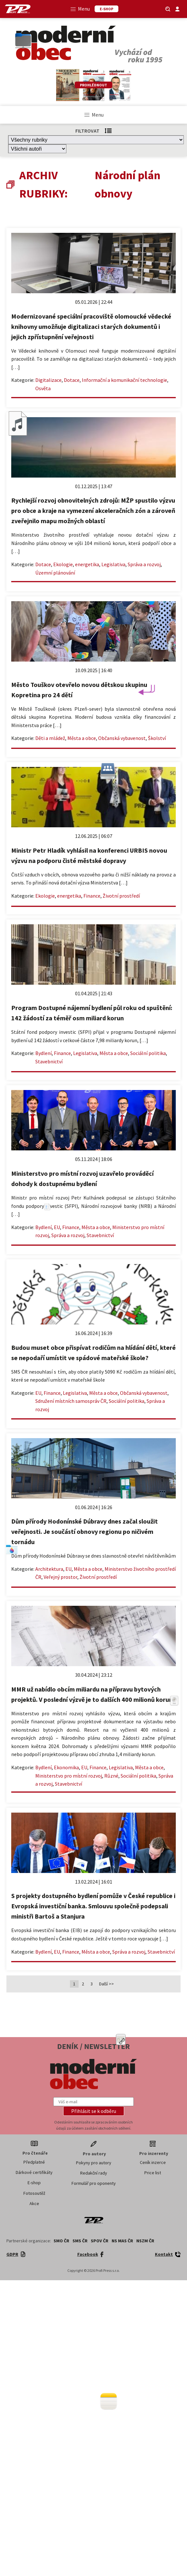 This screenshot has width=187, height=2576. Describe the element at coordinates (18, 423) in the screenshot. I see `open an audio or music file` at that location.